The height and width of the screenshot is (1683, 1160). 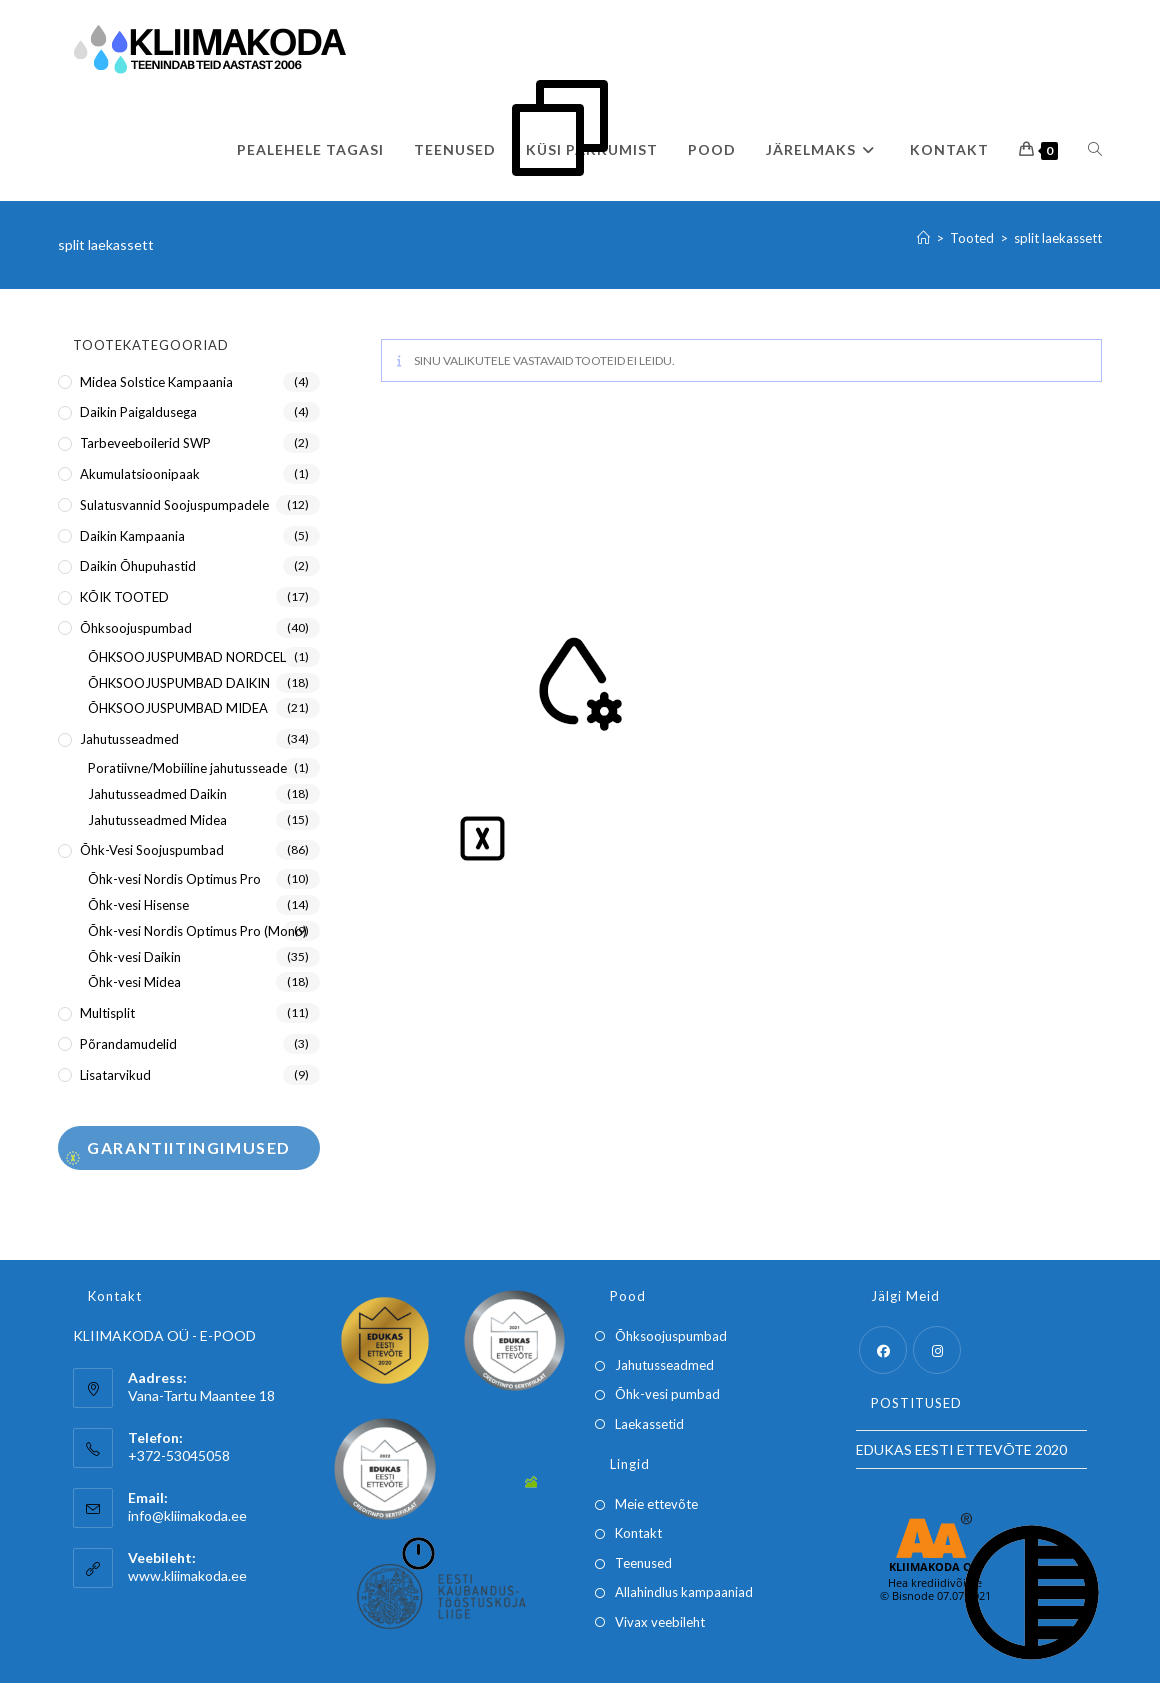 I want to click on configure water or liquid settings, so click(x=574, y=681).